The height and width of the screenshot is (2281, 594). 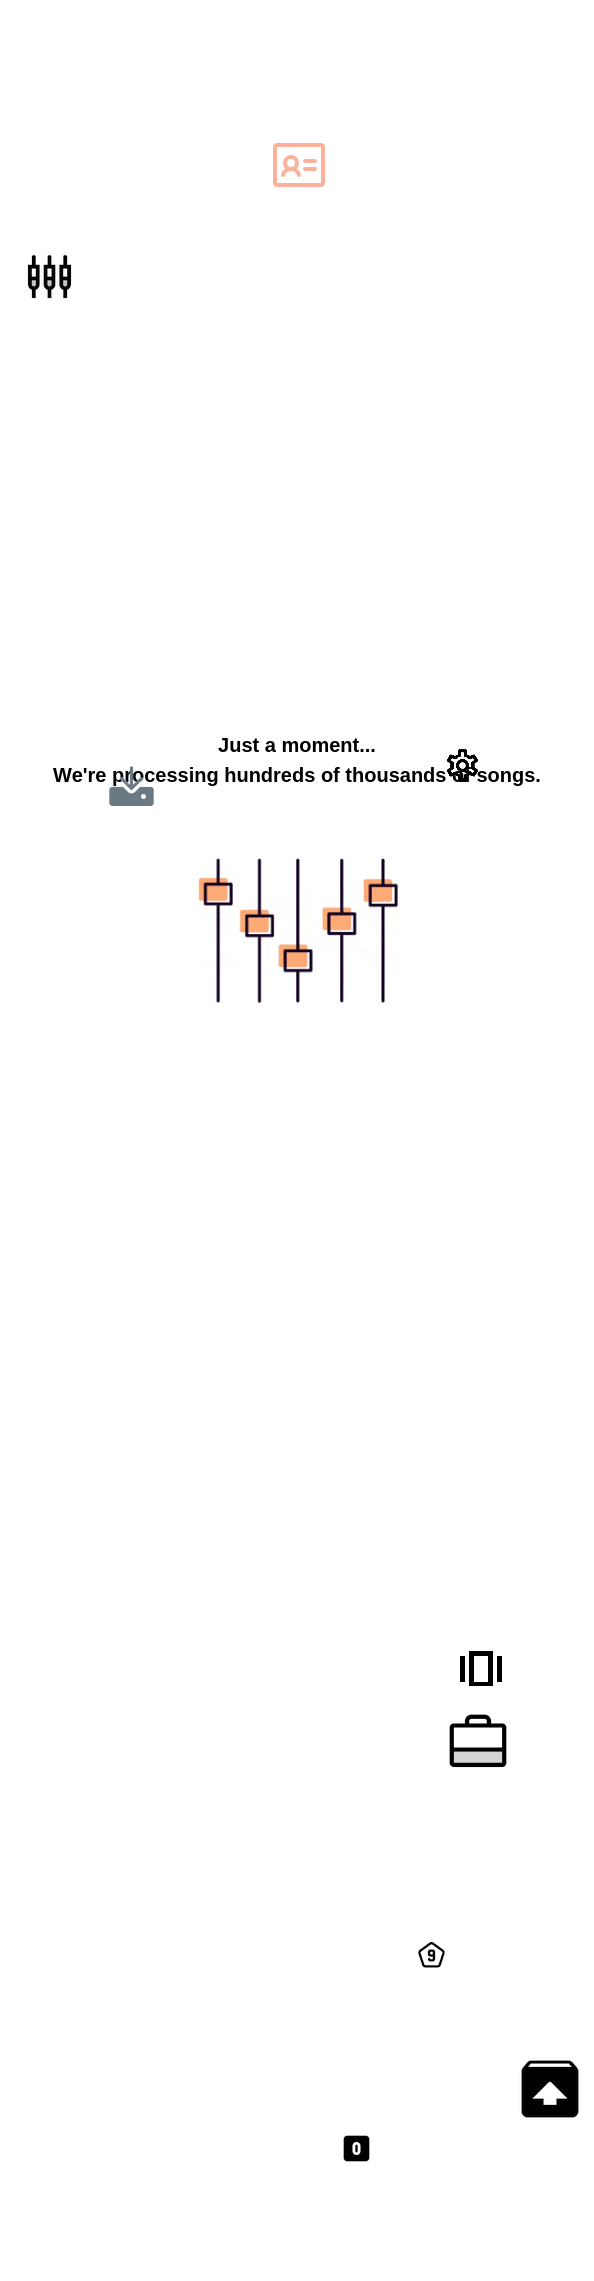 What do you see at coordinates (431, 1955) in the screenshot?
I see `indicates step 9 in a multi-step process` at bounding box center [431, 1955].